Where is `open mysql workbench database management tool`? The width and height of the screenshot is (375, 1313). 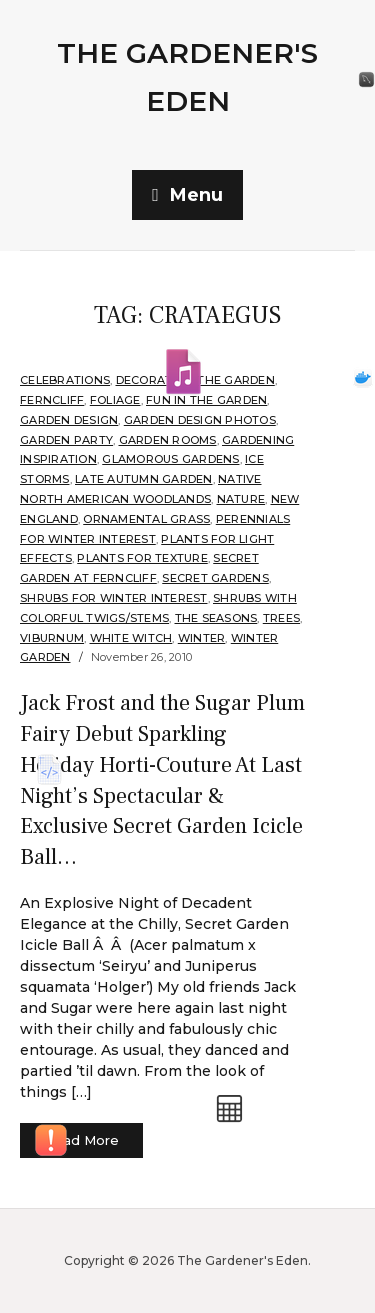
open mysql workbench database management tool is located at coordinates (366, 79).